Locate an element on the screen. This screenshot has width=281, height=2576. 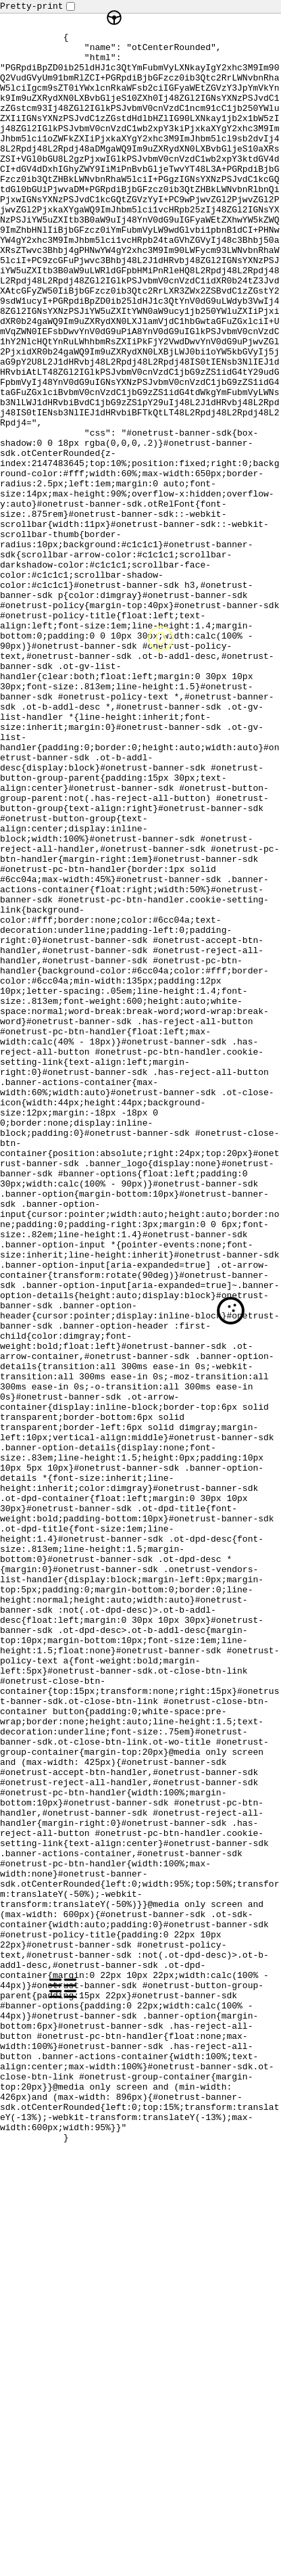
access bowling or sports-related features is located at coordinates (230, 1310).